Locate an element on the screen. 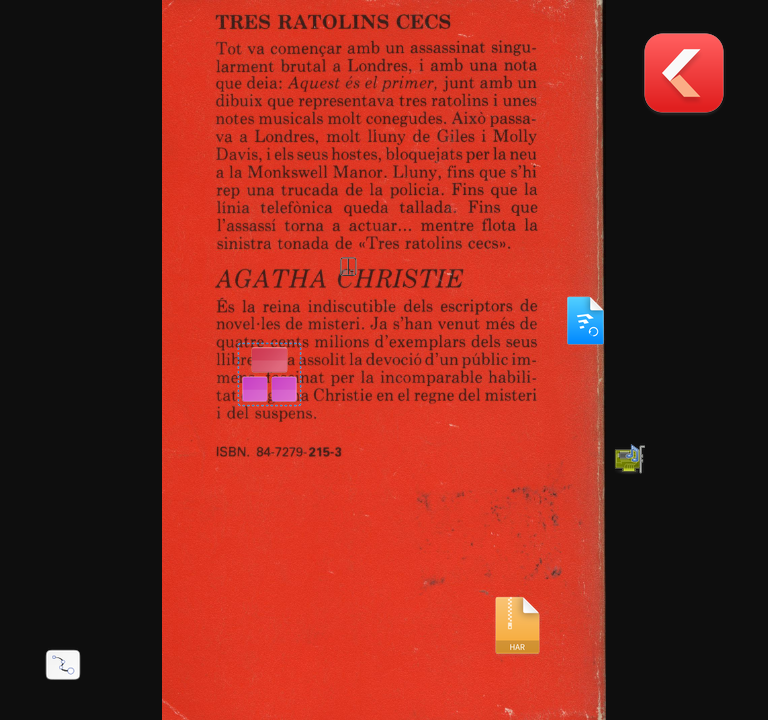 The height and width of the screenshot is (720, 768). open the packages app is located at coordinates (349, 266).